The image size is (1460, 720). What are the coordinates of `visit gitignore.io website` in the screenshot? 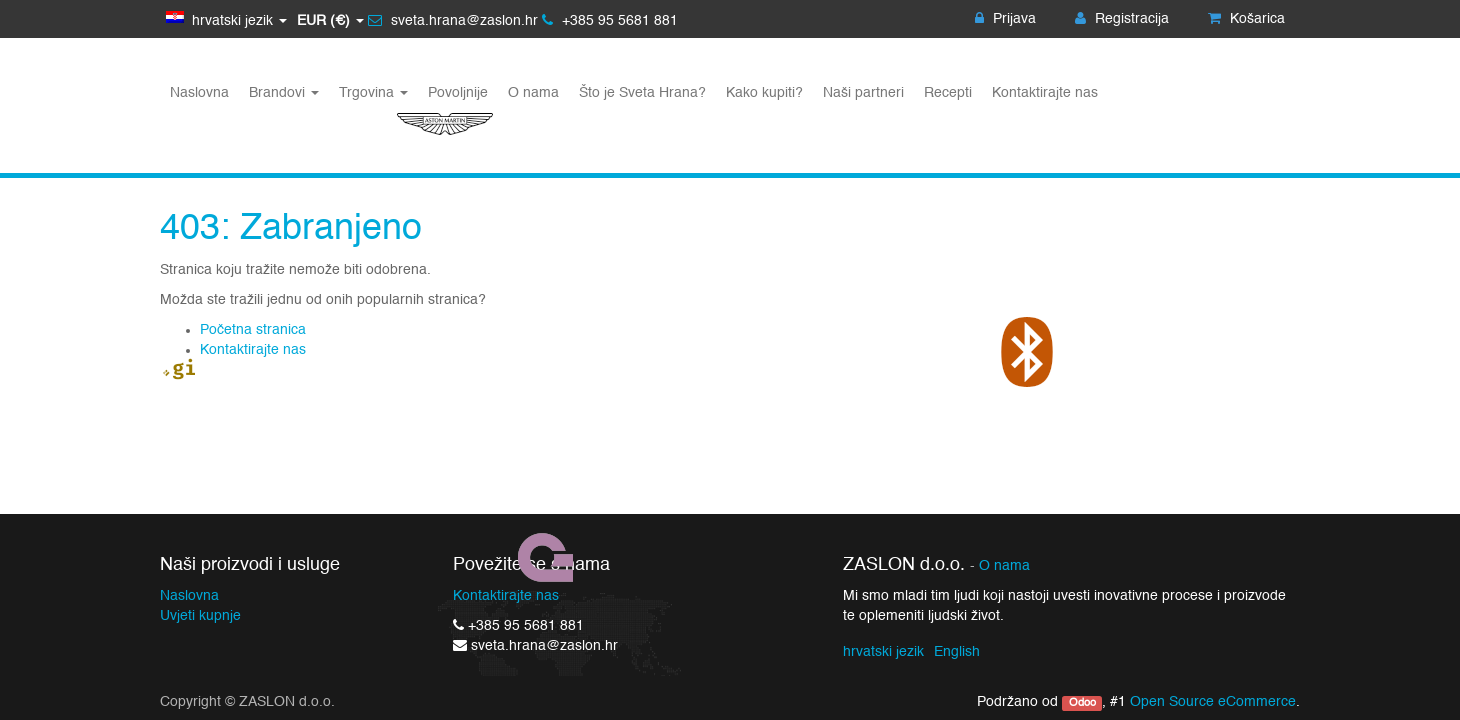 It's located at (179, 369).